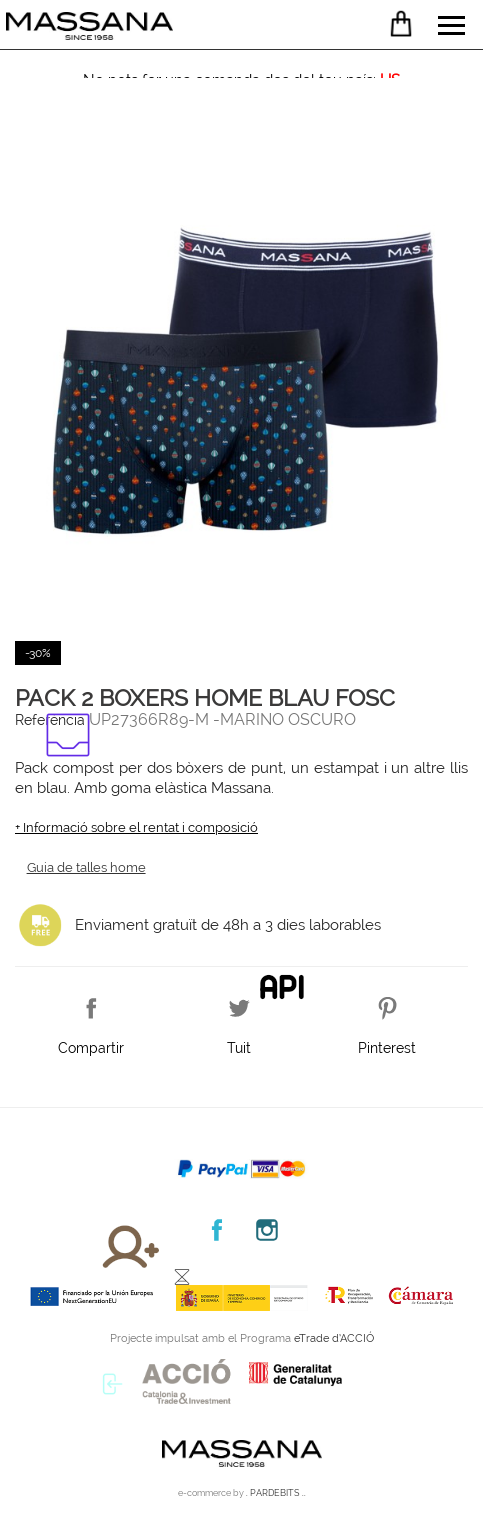 The height and width of the screenshot is (1533, 483). I want to click on indicates time running low or nearly expired, so click(182, 1277).